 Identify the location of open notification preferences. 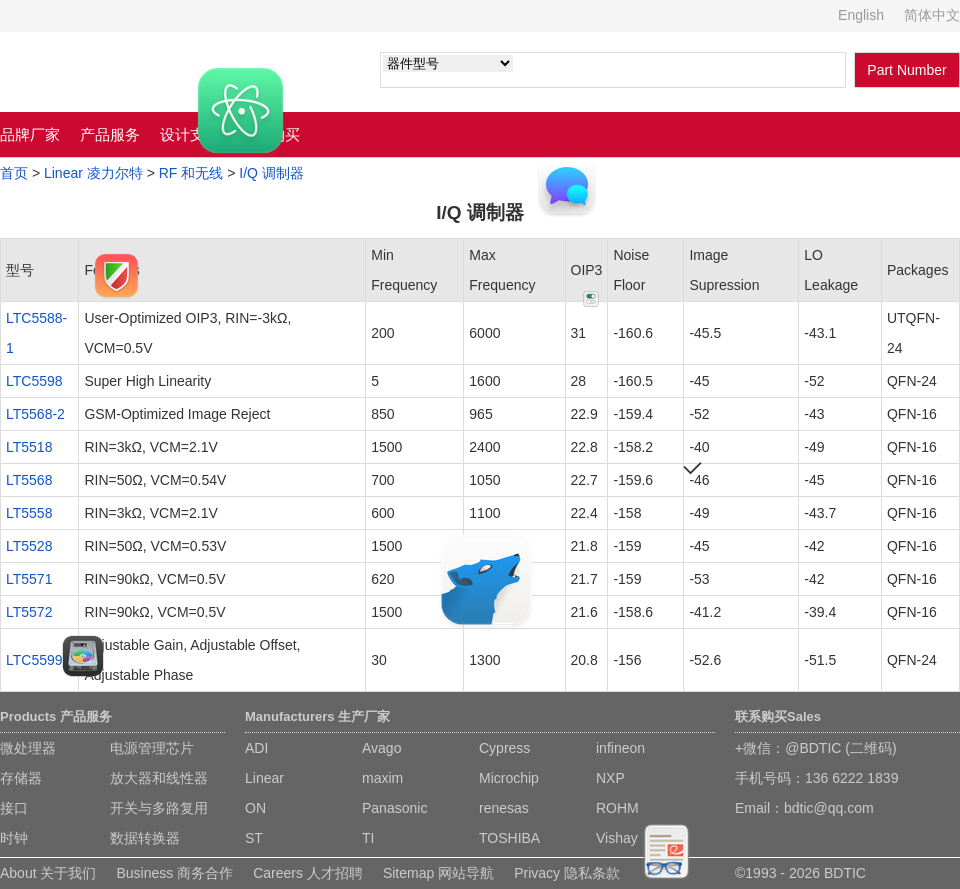
(567, 186).